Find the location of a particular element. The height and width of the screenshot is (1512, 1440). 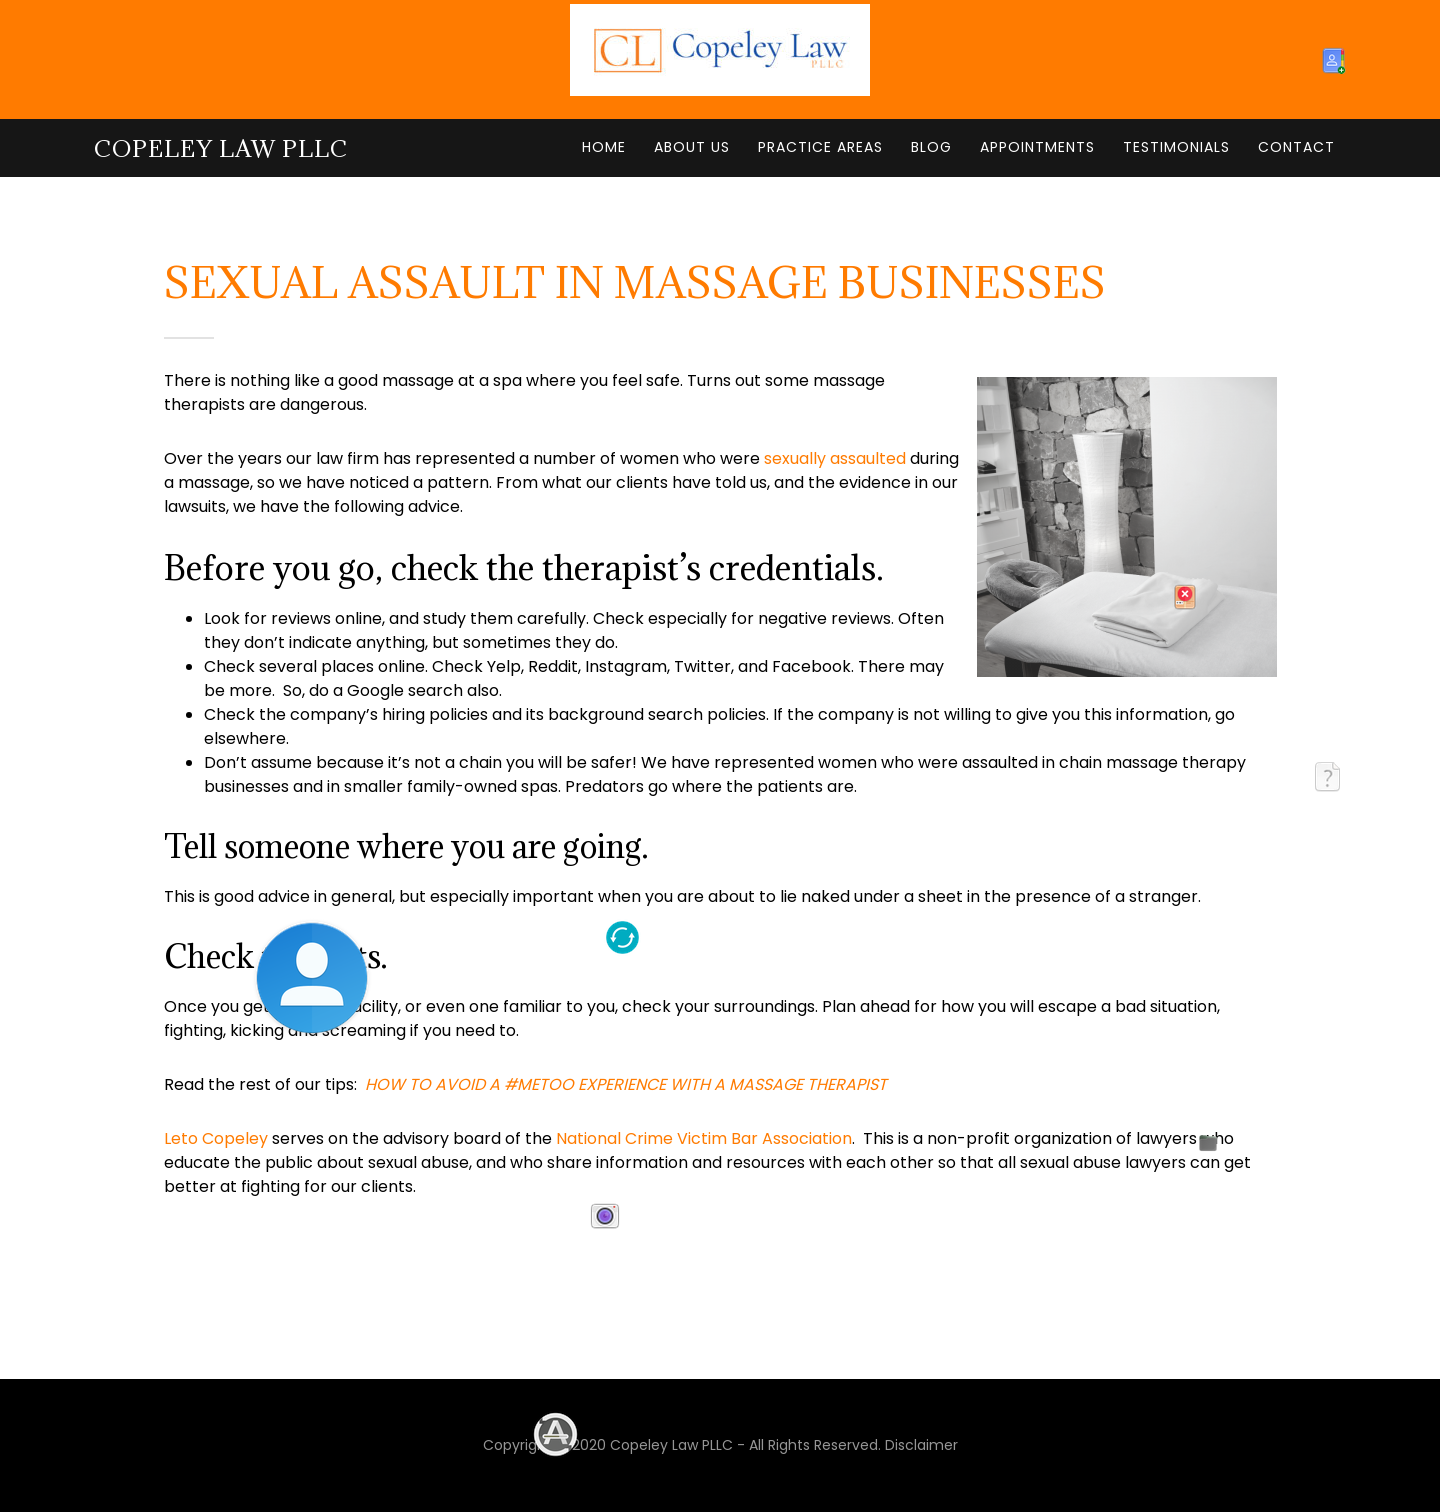

indicates a package is queued for removal is located at coordinates (1185, 597).